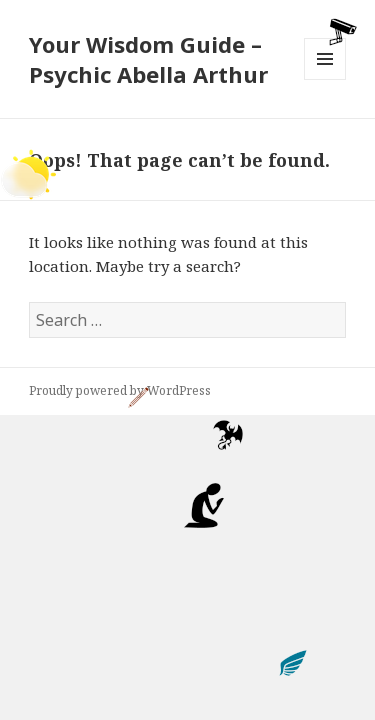 The width and height of the screenshot is (375, 720). Describe the element at coordinates (228, 435) in the screenshot. I see `select imp character or creature type` at that location.